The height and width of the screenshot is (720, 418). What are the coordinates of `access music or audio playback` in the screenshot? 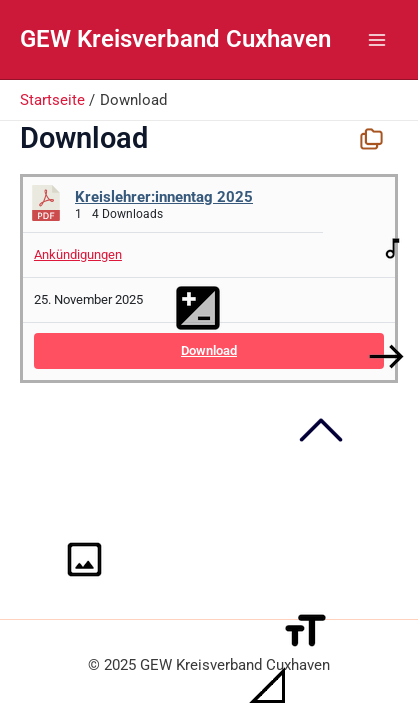 It's located at (392, 248).